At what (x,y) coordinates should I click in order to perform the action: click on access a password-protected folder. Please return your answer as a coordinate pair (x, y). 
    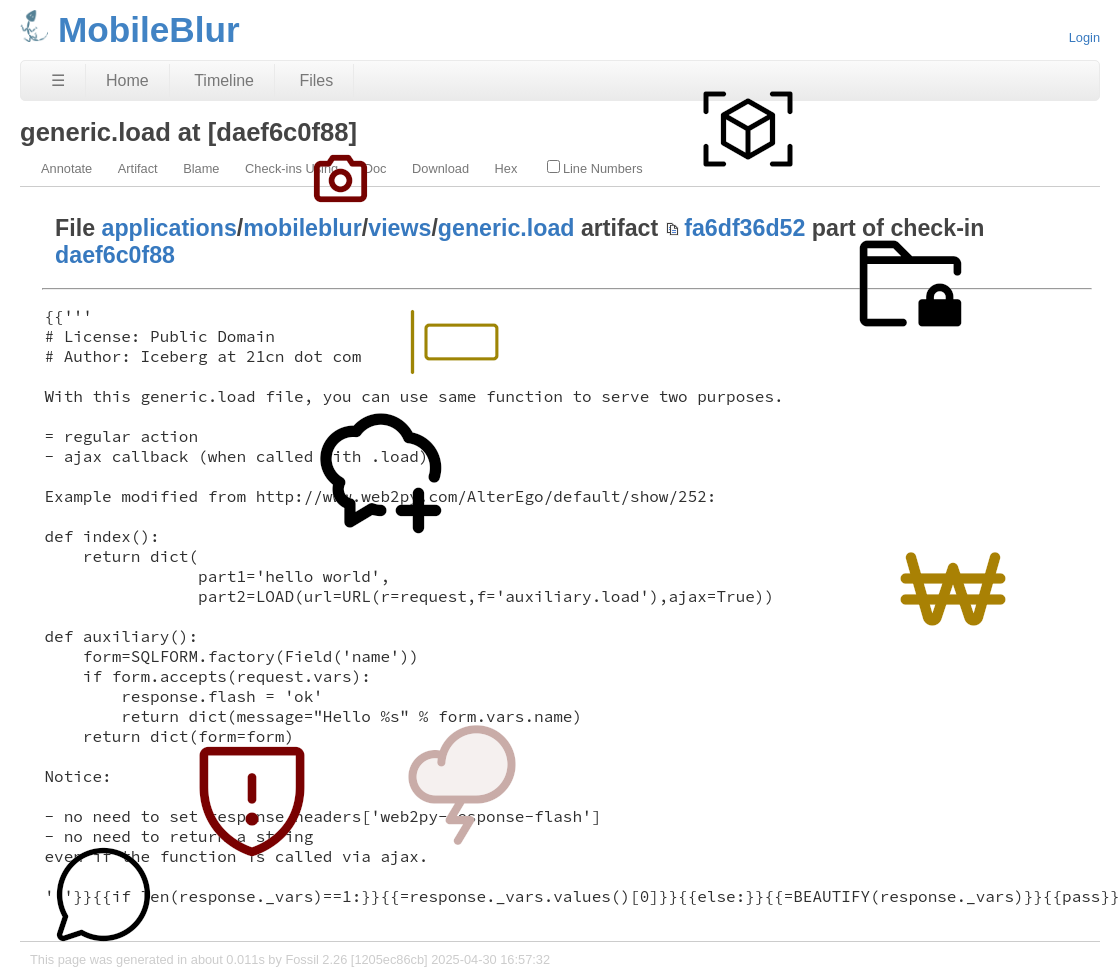
    Looking at the image, I should click on (910, 283).